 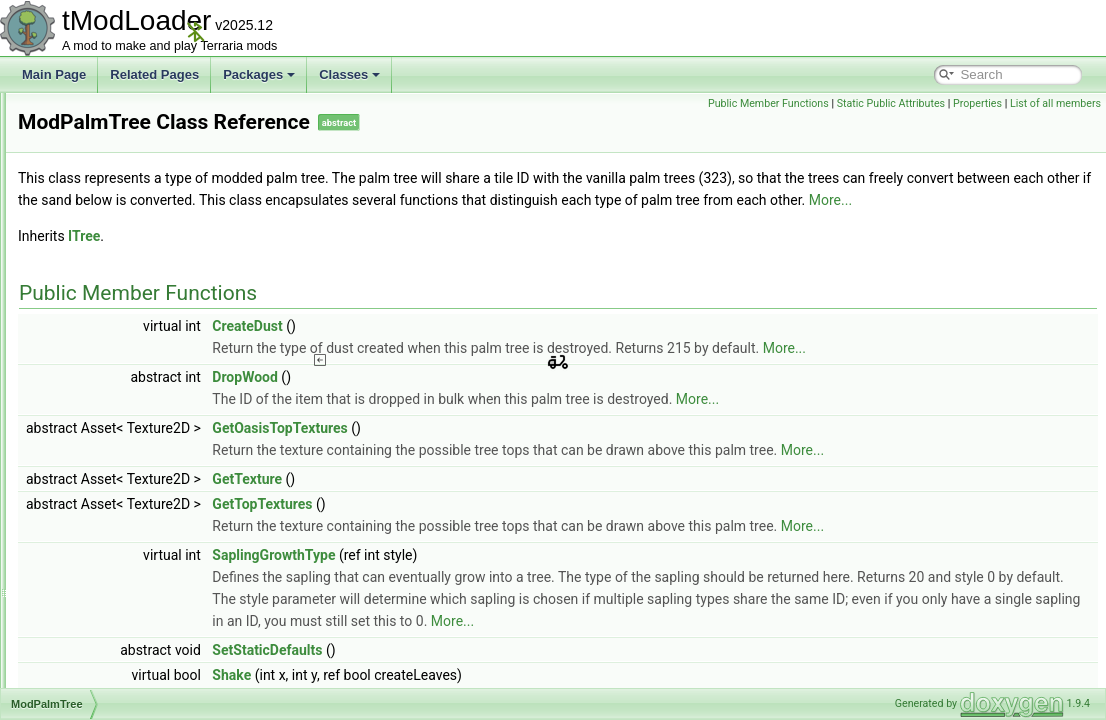 I want to click on bluetooth is disabled or turned off, so click(x=195, y=32).